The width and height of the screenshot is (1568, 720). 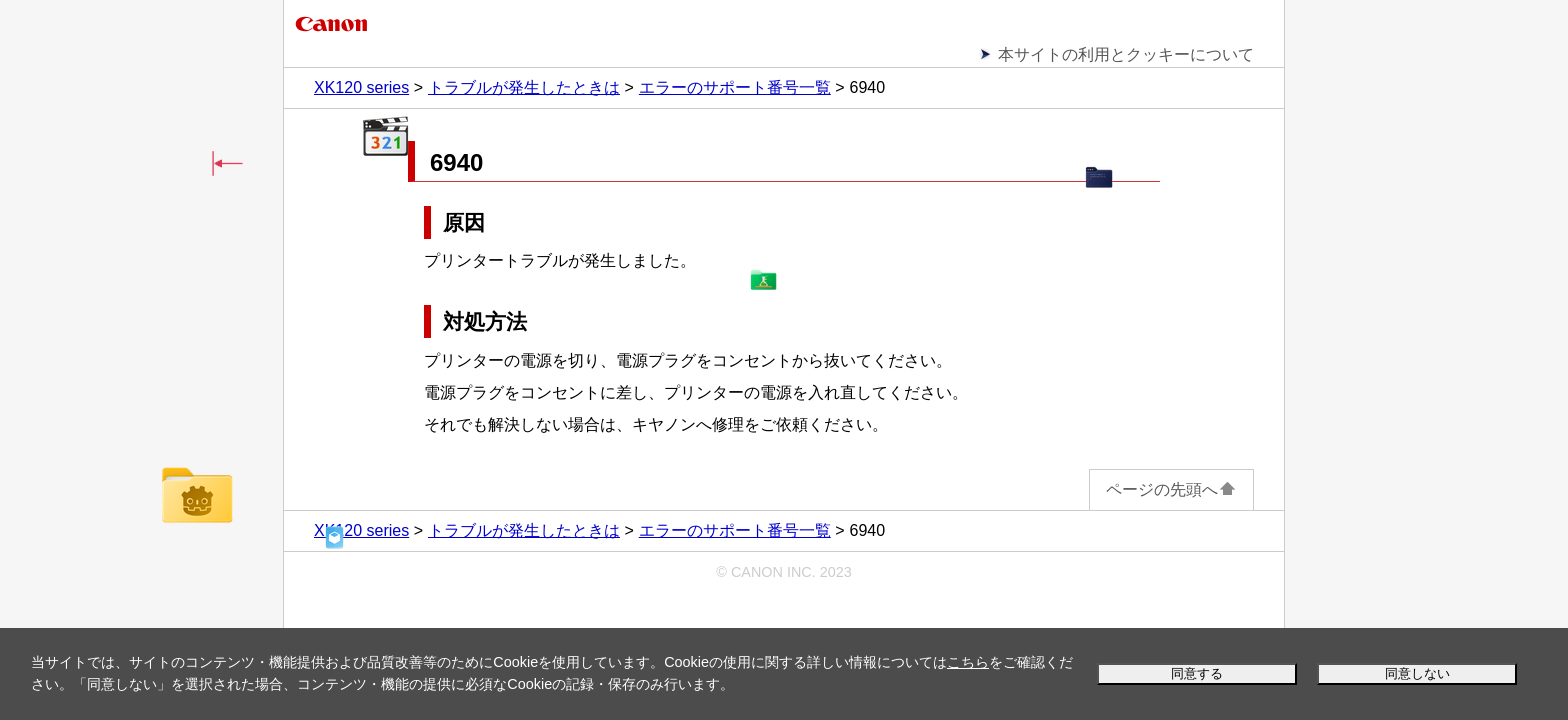 I want to click on open programming projects folder, so click(x=1099, y=178).